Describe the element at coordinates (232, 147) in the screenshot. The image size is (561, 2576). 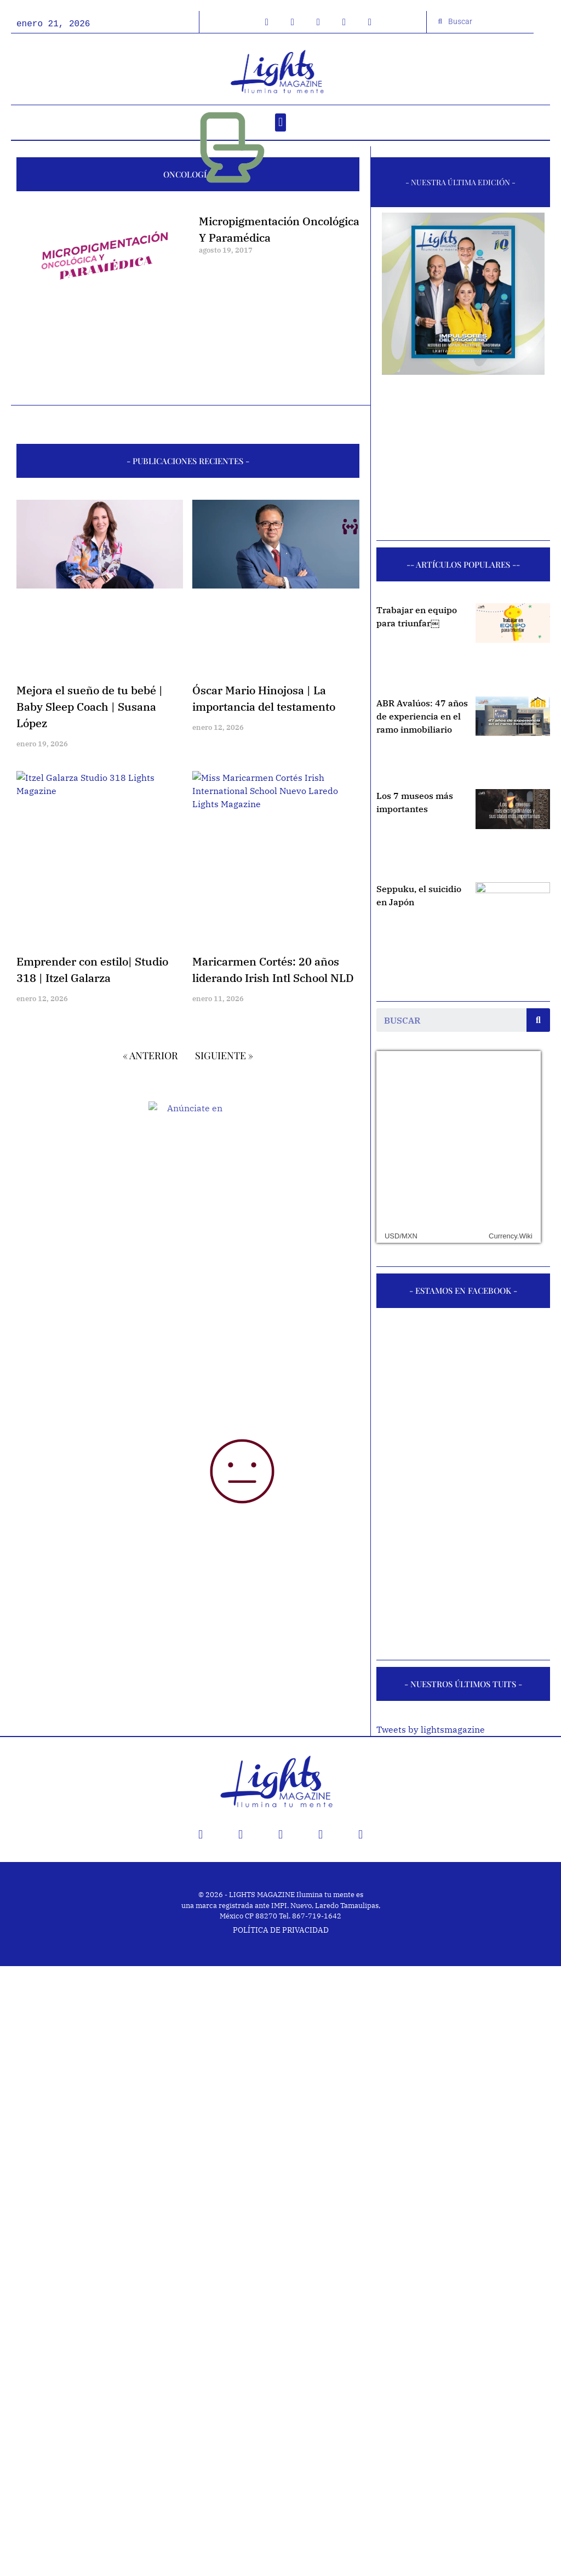
I see `locate nearby restroom facilities` at that location.